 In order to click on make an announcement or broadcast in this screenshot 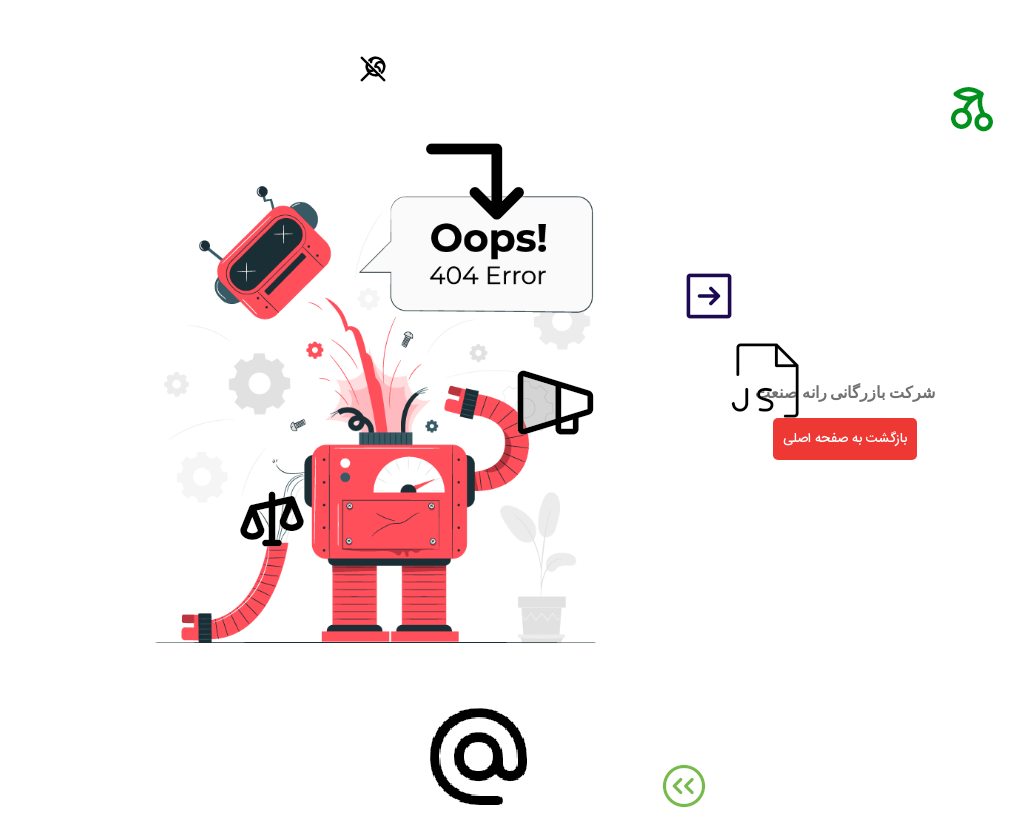, I will do `click(552, 405)`.